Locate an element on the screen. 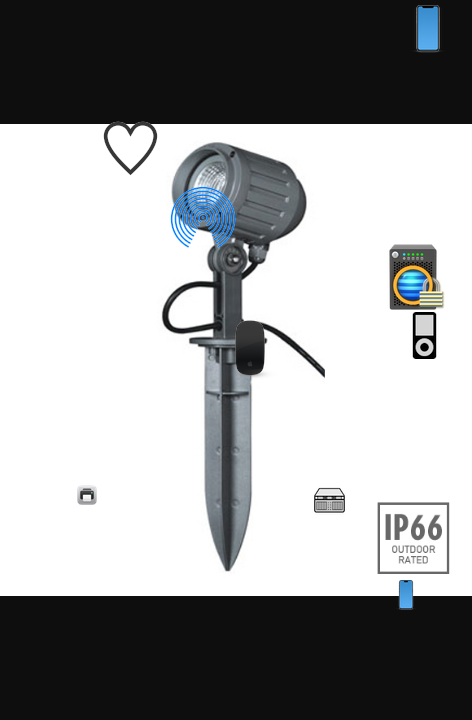 This screenshot has height=720, width=472. share files wirelessly via AirDrop is located at coordinates (203, 219).